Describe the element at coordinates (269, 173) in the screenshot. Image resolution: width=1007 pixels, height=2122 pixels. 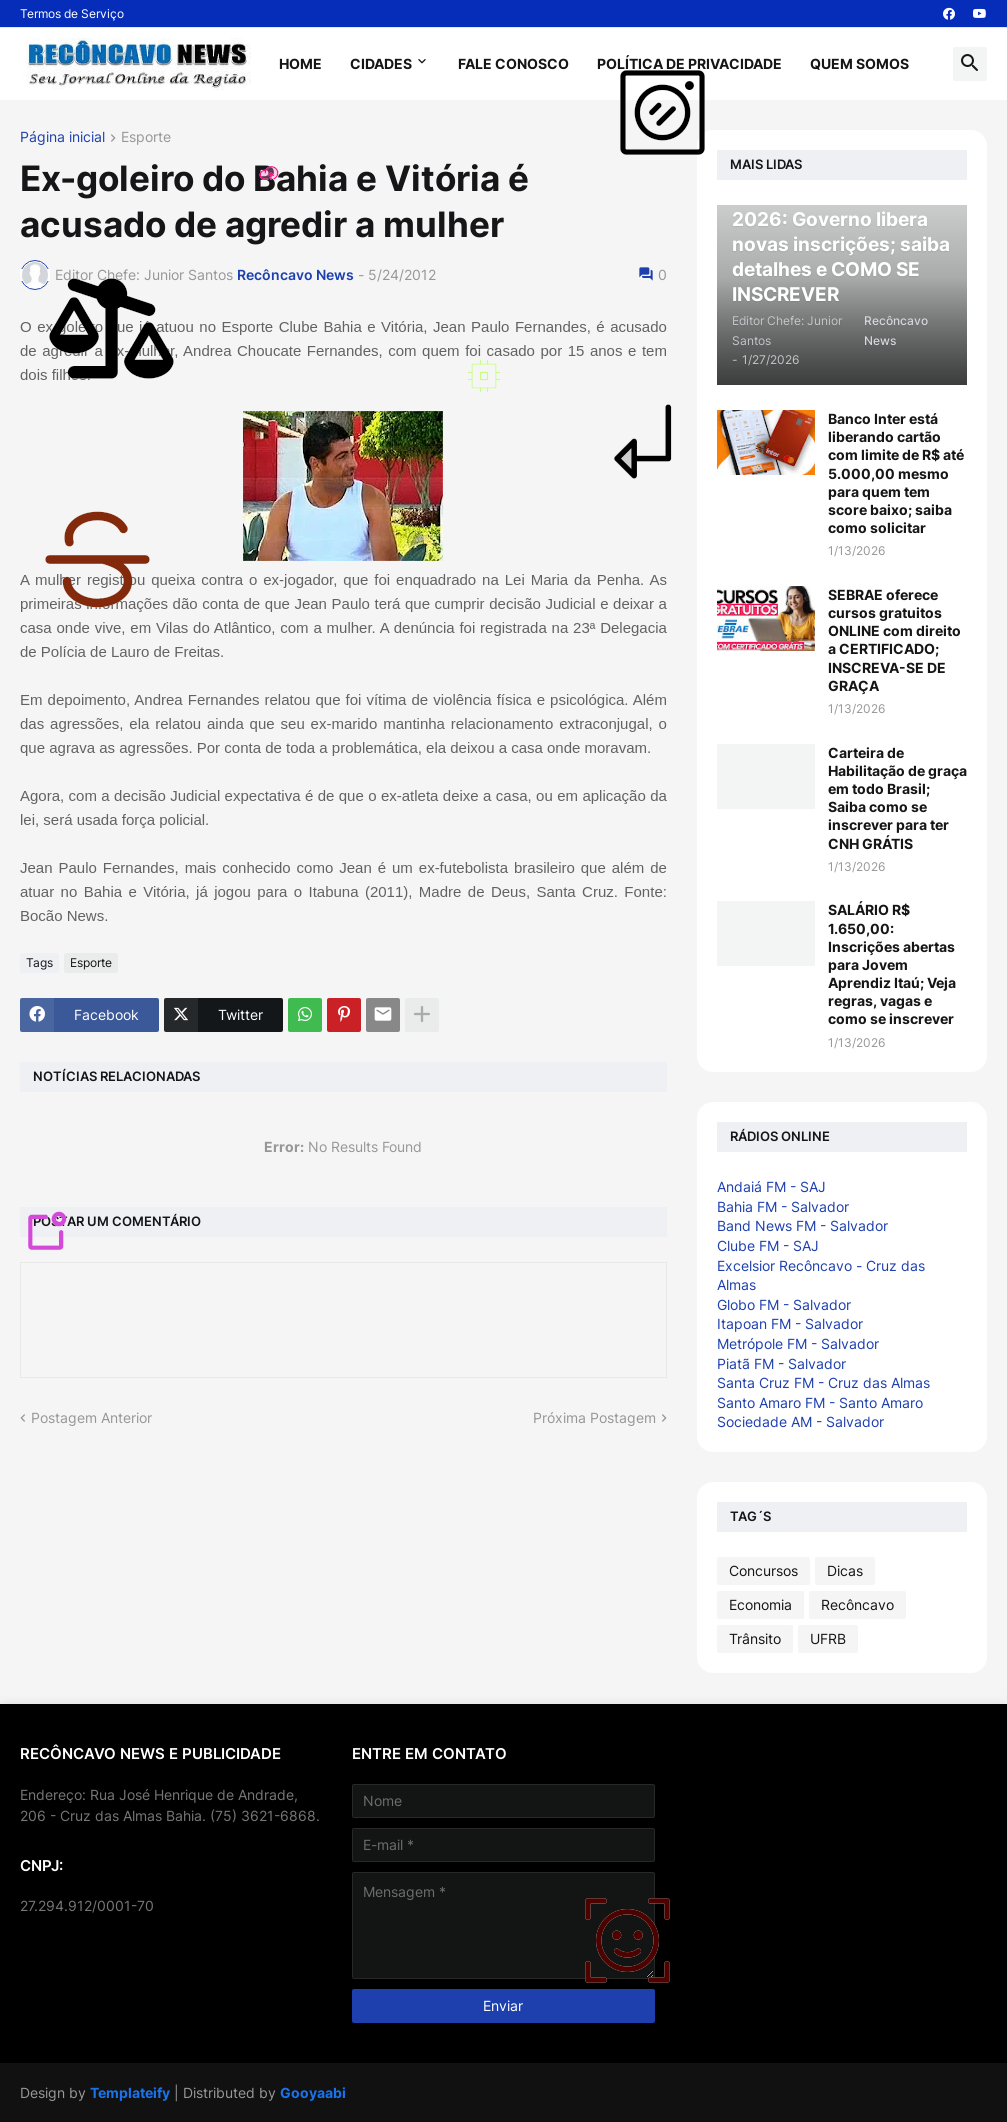
I see `upload file to cloud storage` at that location.